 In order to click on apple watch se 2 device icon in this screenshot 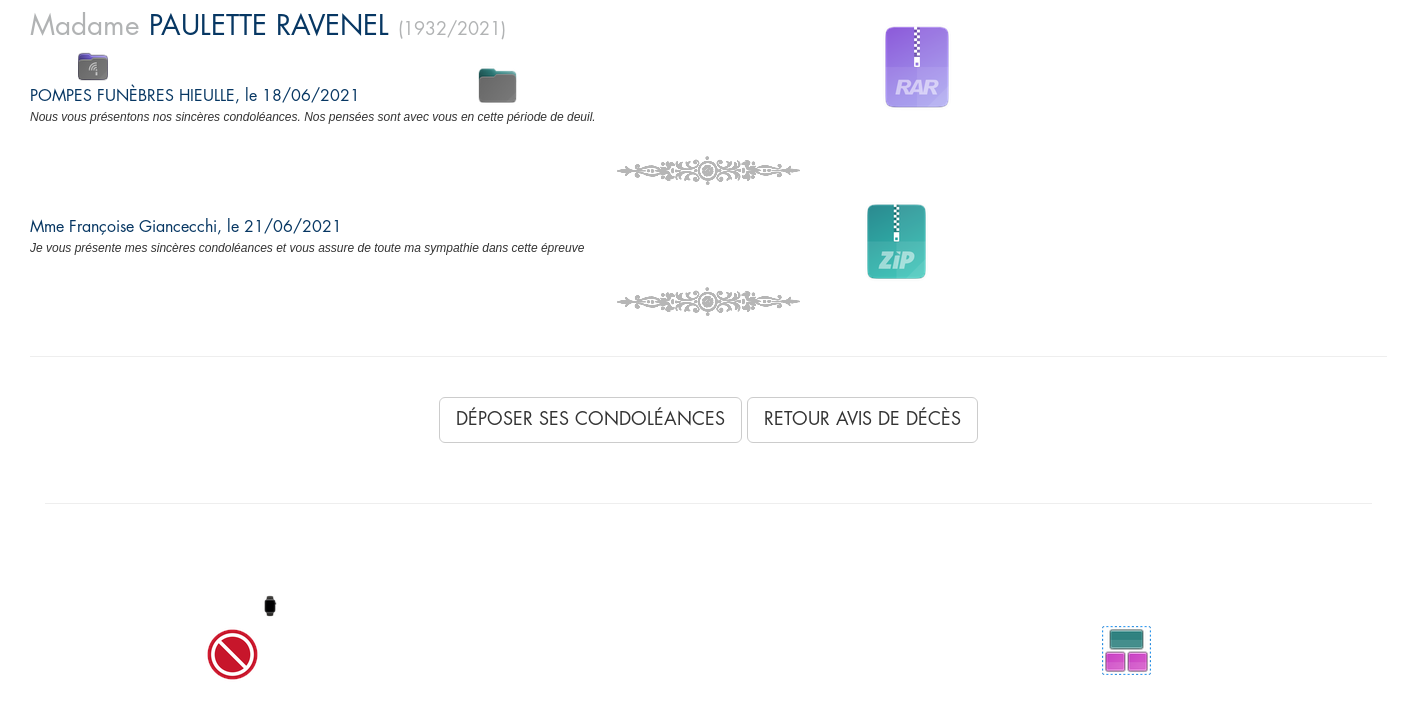, I will do `click(270, 606)`.